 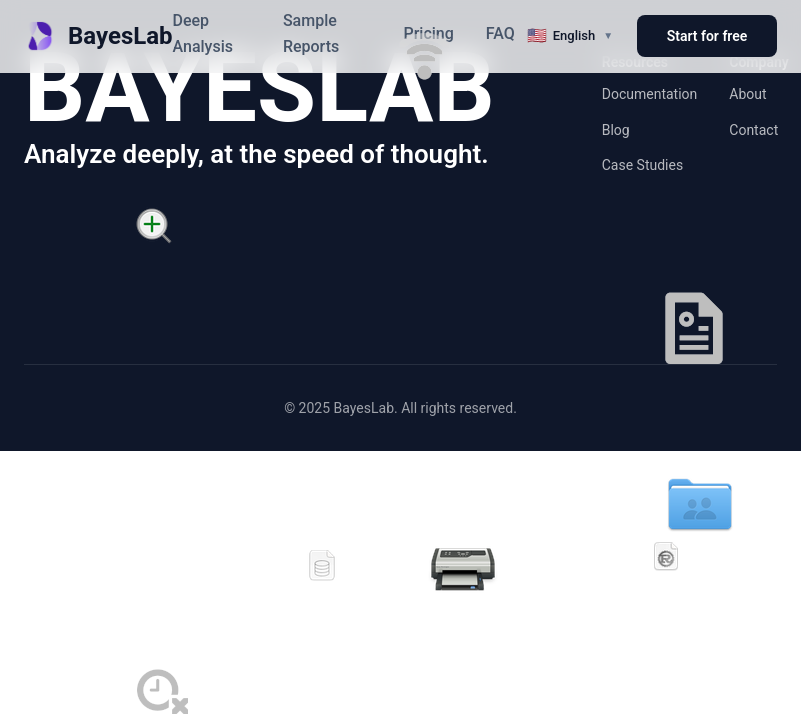 What do you see at coordinates (463, 568) in the screenshot?
I see `print the current document` at bounding box center [463, 568].